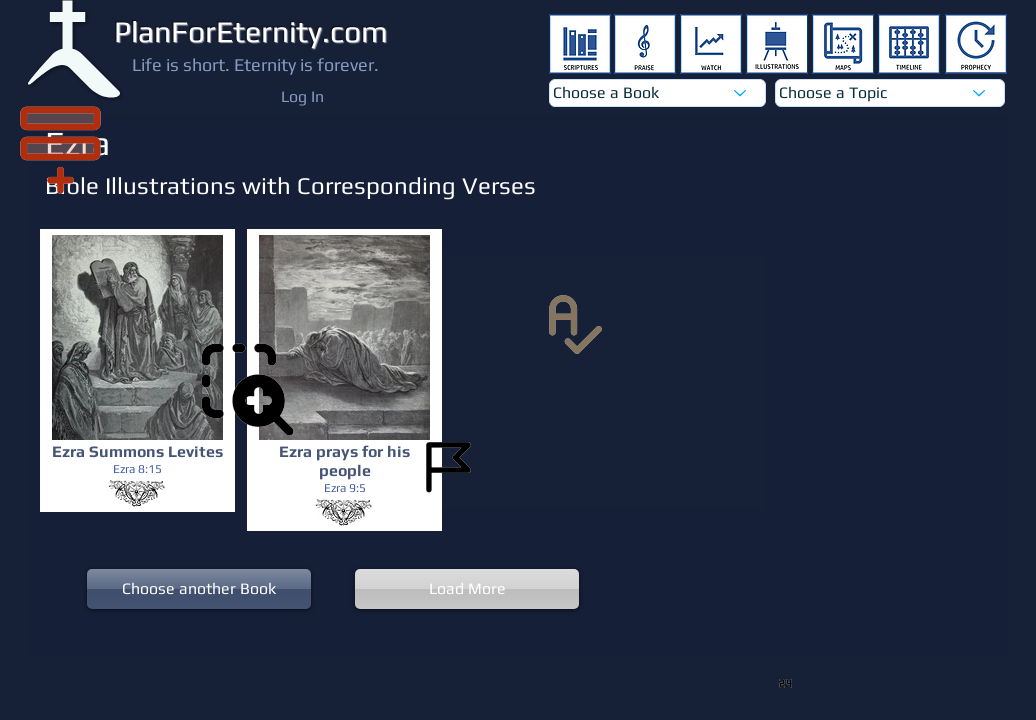 The image size is (1036, 720). What do you see at coordinates (785, 683) in the screenshot?
I see `indicates 24-hour time format or availability` at bounding box center [785, 683].